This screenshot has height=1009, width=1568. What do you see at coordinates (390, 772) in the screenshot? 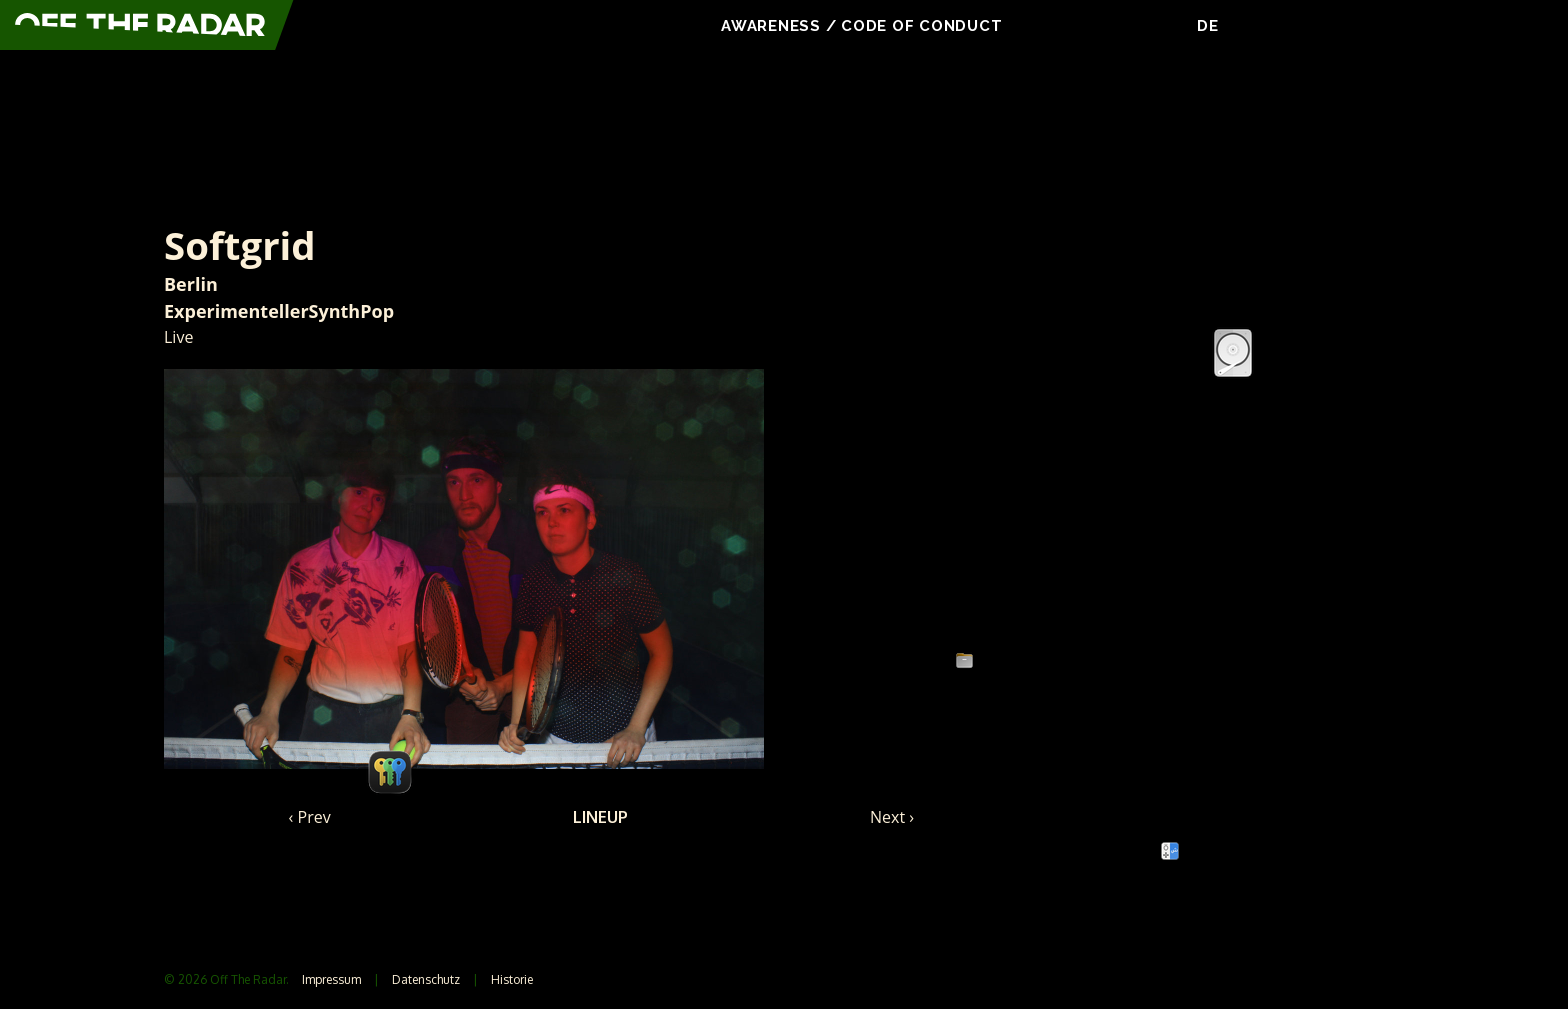
I see `open password manager app` at bounding box center [390, 772].